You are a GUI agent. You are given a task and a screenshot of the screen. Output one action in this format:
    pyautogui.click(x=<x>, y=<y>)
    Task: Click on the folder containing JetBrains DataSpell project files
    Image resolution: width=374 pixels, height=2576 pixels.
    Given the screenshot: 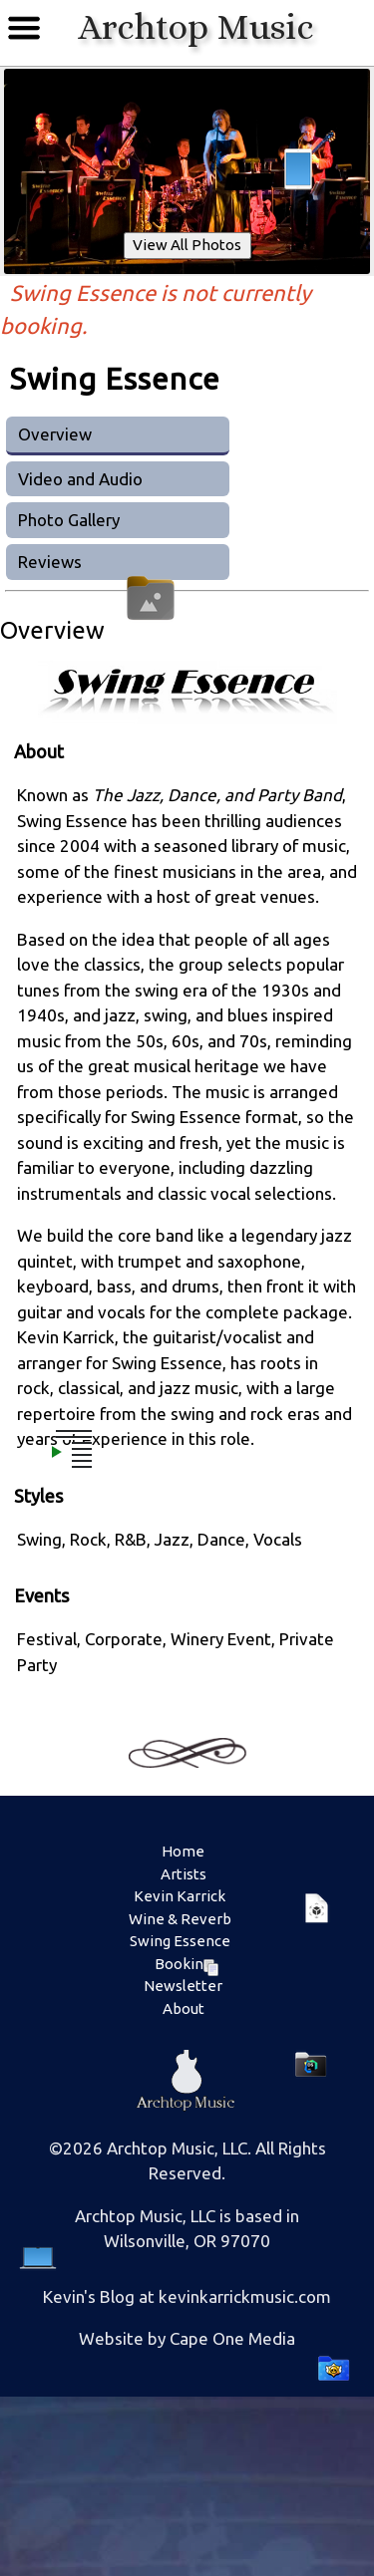 What is the action you would take?
    pyautogui.click(x=310, y=2065)
    